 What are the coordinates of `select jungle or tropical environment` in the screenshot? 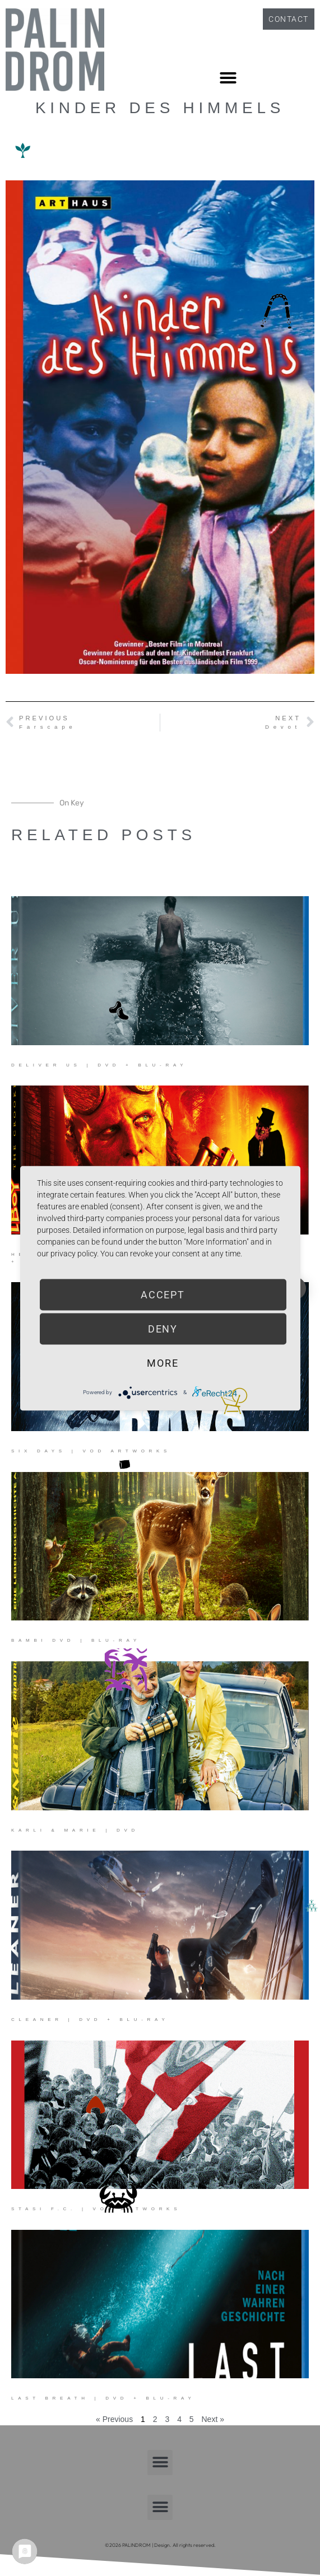 It's located at (126, 1669).